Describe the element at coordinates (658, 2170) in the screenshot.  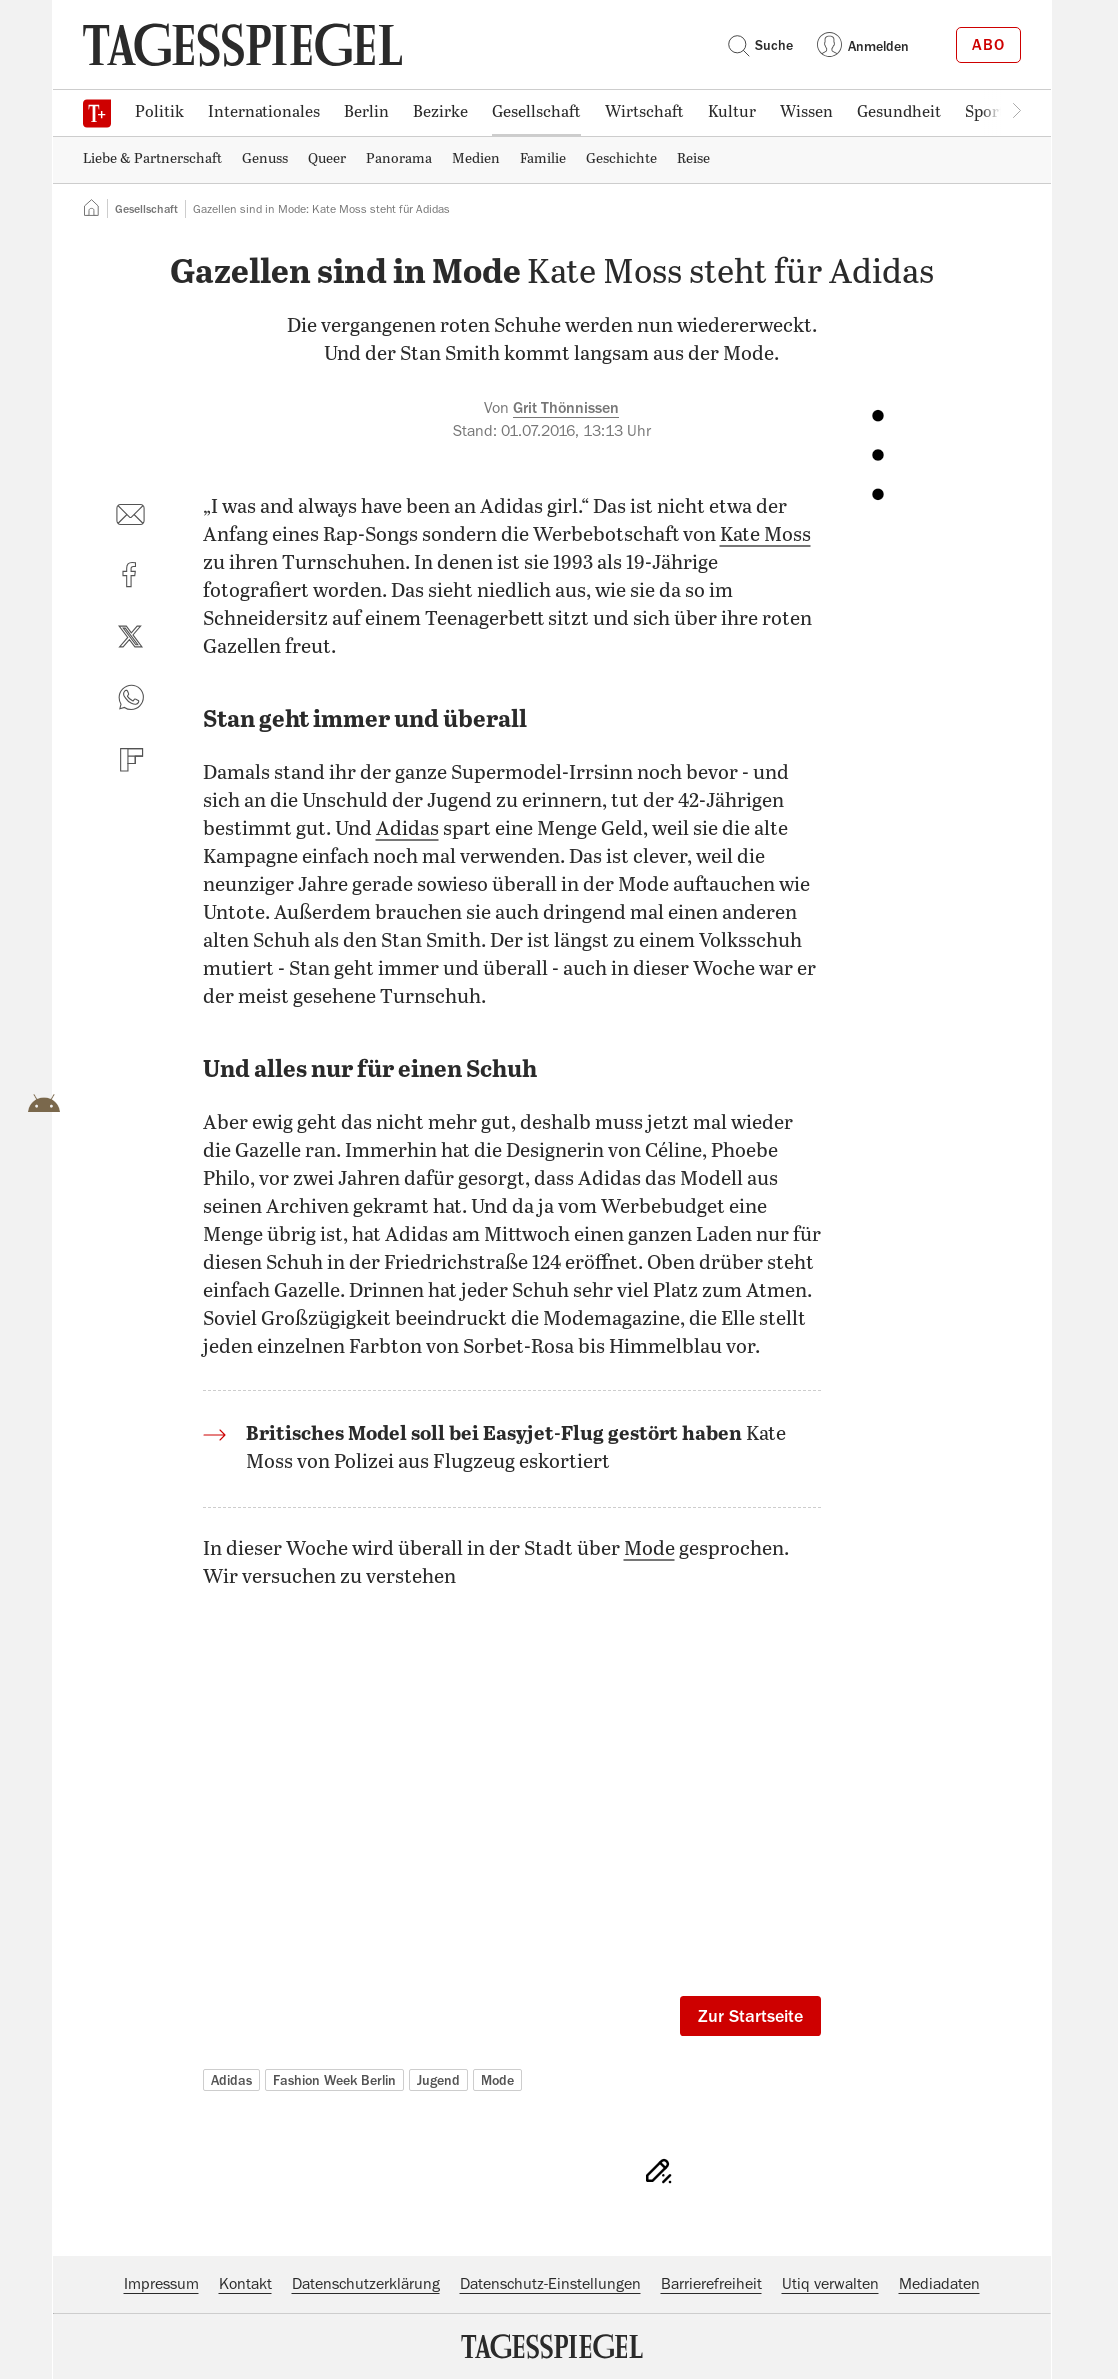
I see `edit or apply a discount code` at that location.